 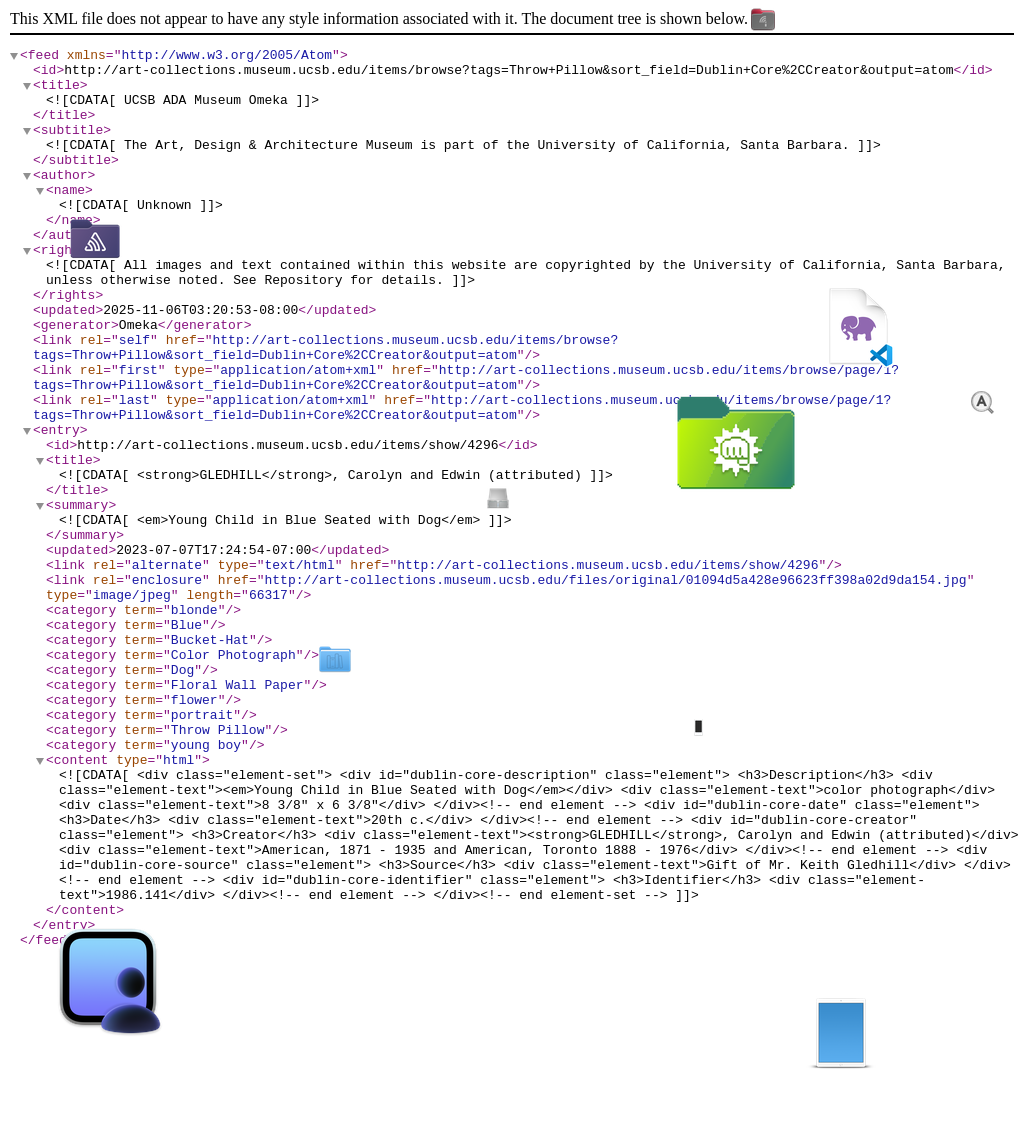 What do you see at coordinates (841, 1033) in the screenshot?
I see `iPad Pro device connected via wifi` at bounding box center [841, 1033].